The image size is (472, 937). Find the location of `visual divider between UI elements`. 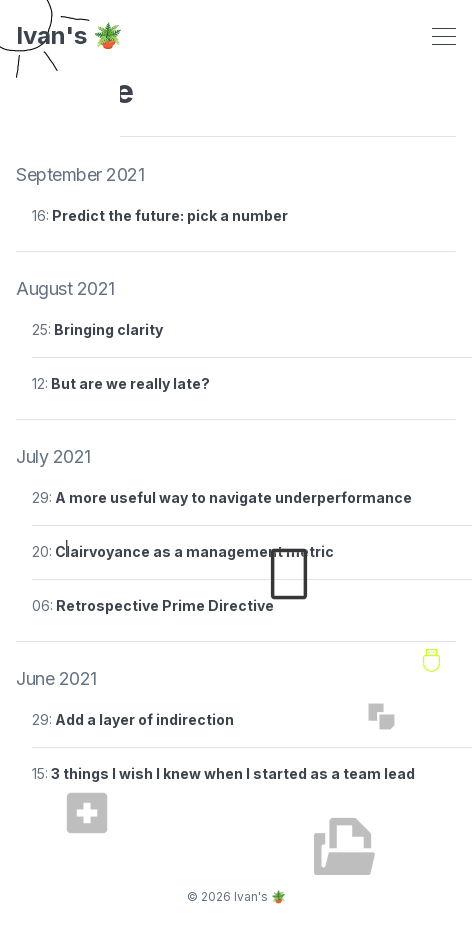

visual divider between UI elements is located at coordinates (67, 548).